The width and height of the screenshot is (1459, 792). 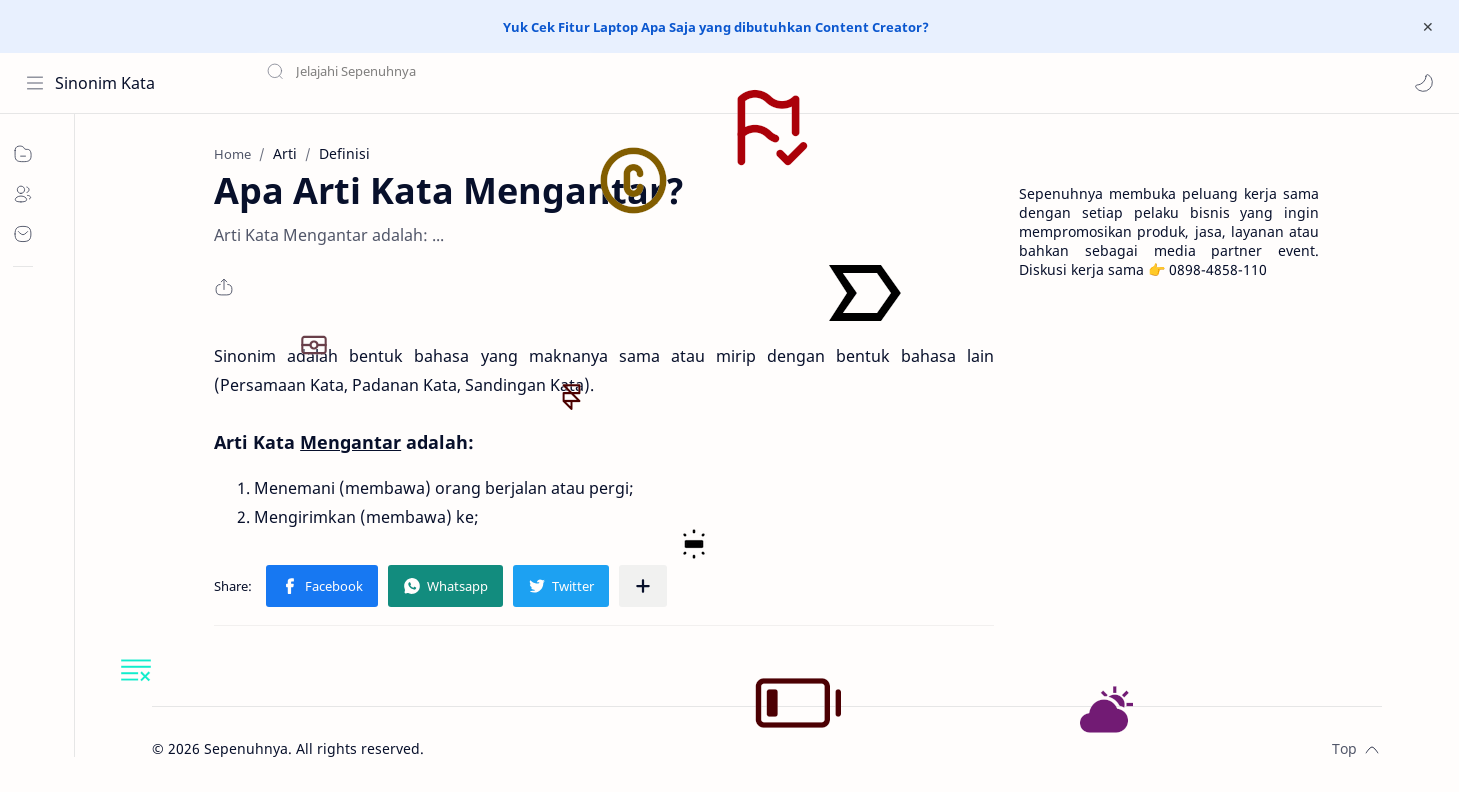 I want to click on indicates partly cloudy weather conditions, so click(x=1106, y=709).